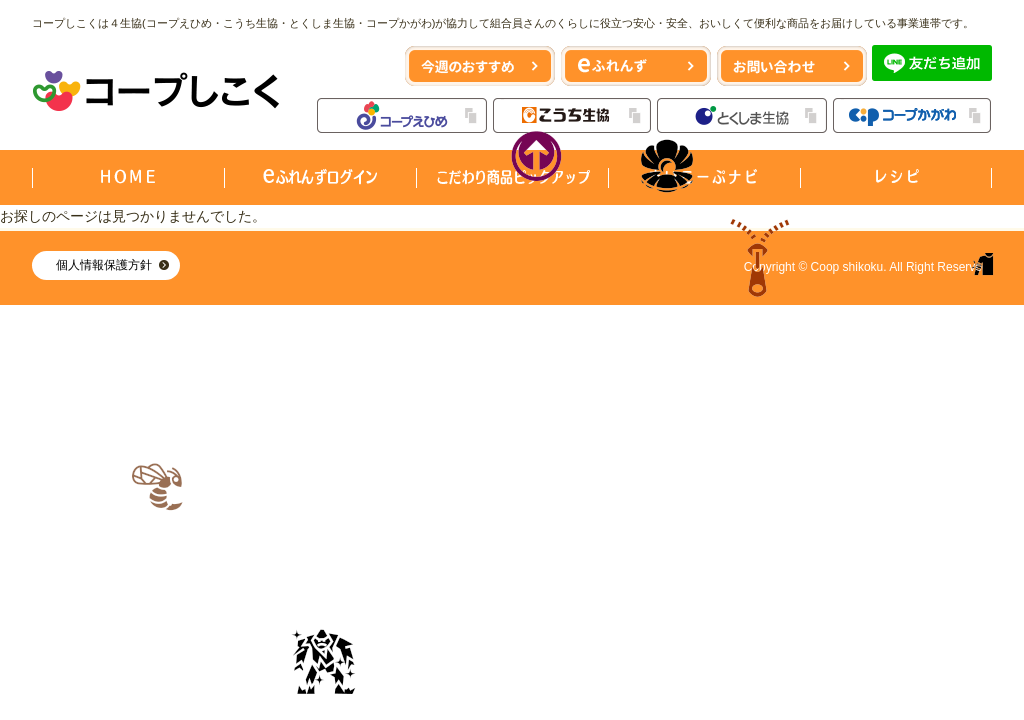 The width and height of the screenshot is (1024, 720). Describe the element at coordinates (982, 264) in the screenshot. I see `report an injury or health issue` at that location.